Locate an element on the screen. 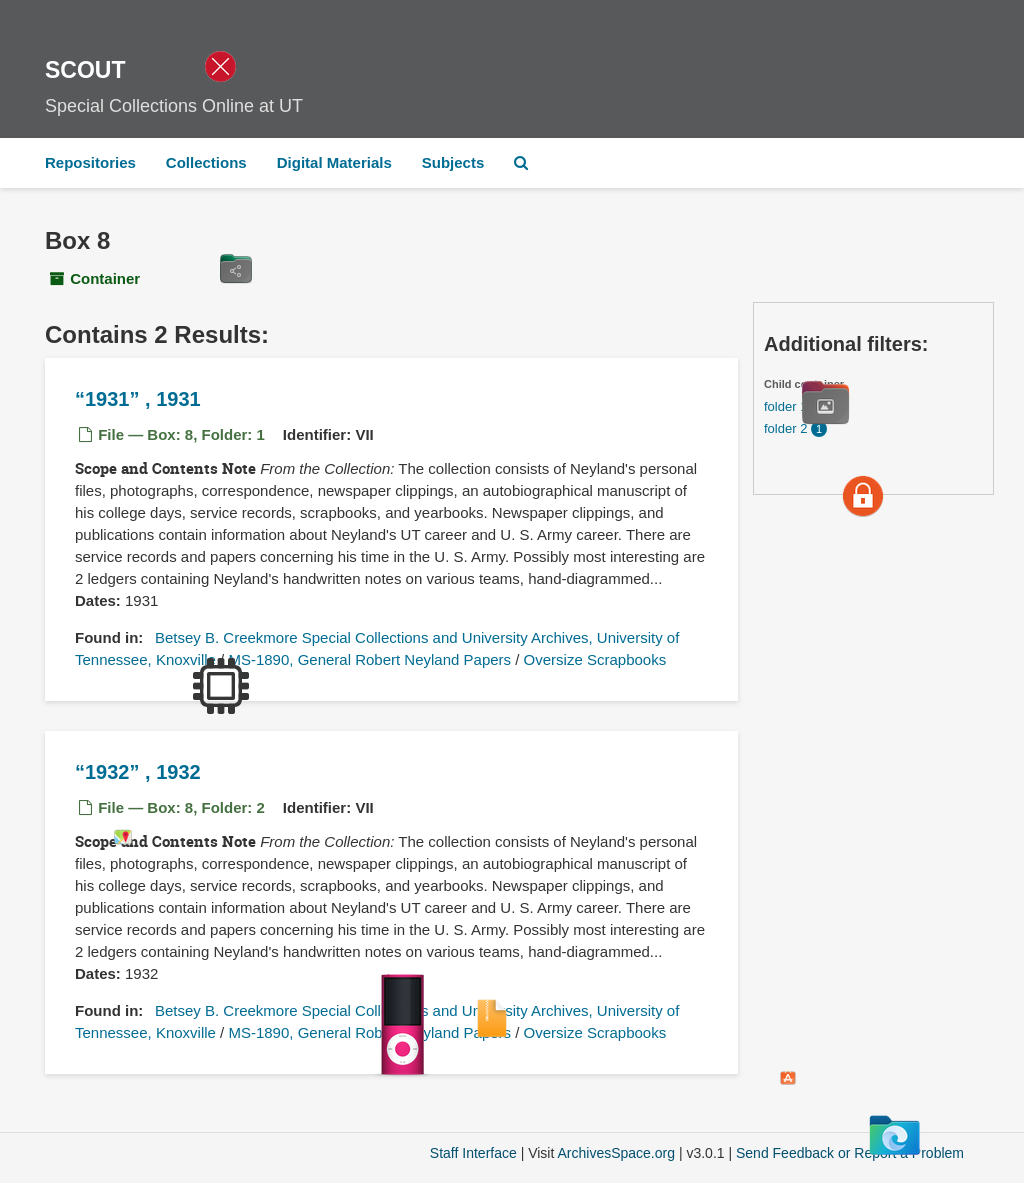 This screenshot has height=1183, width=1024. open your pictures folder is located at coordinates (825, 402).